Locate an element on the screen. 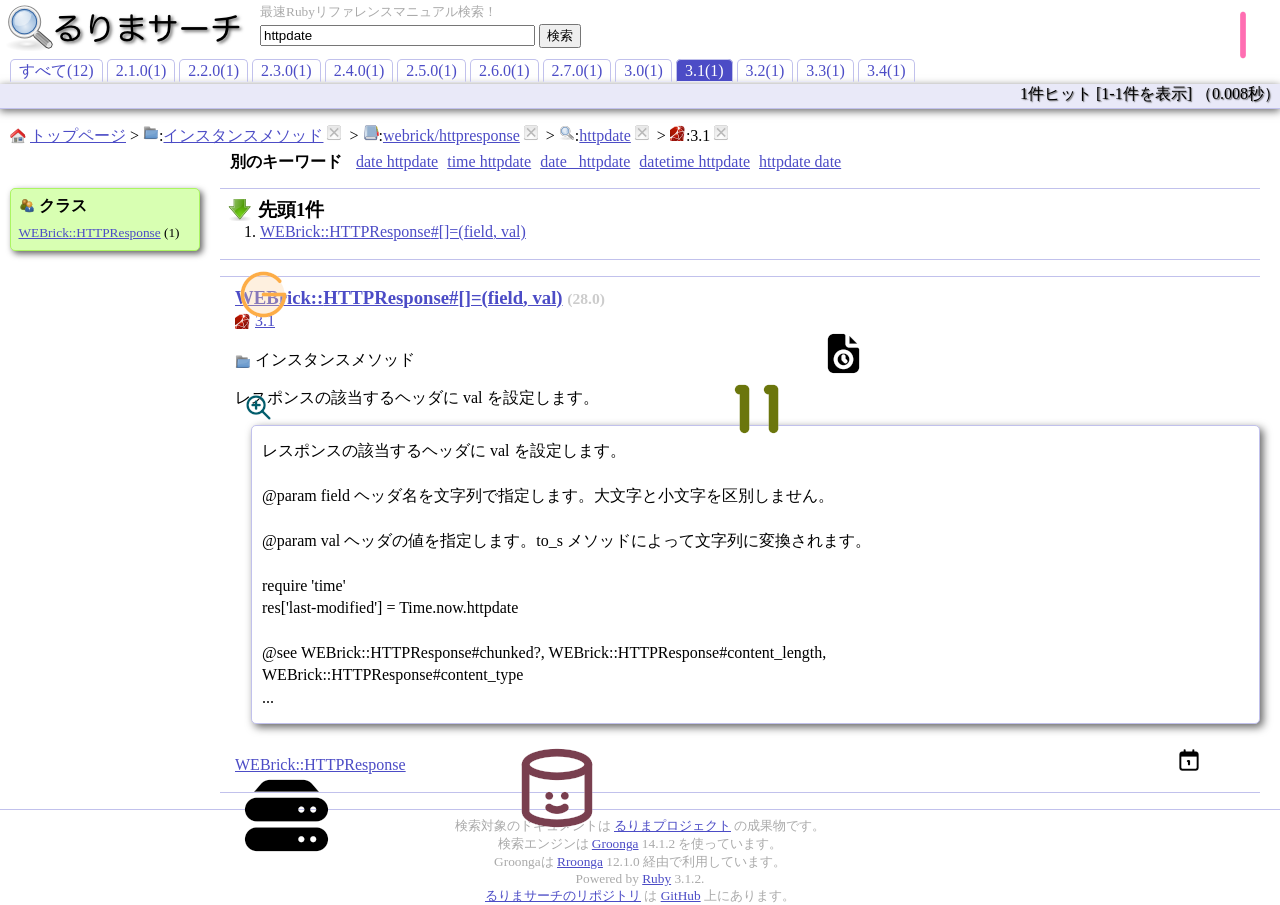  indicates a healthy or happy database status is located at coordinates (557, 788).